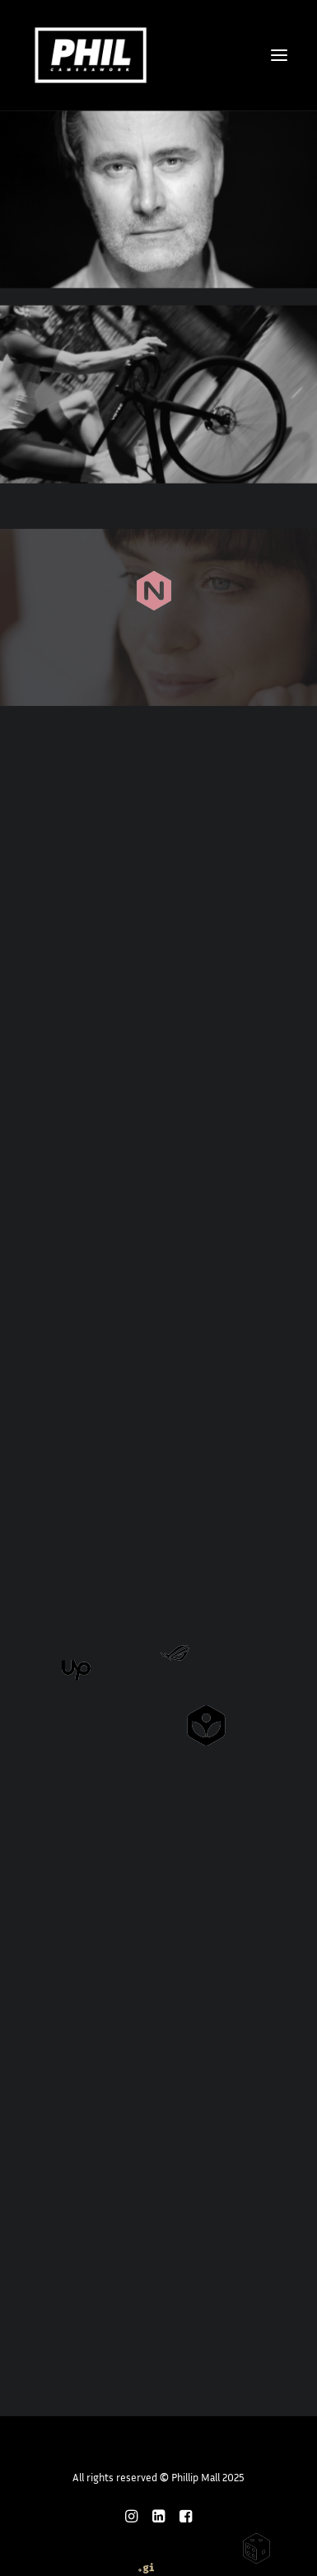  I want to click on republic of gamers (ROG) brand logo, so click(175, 1653).